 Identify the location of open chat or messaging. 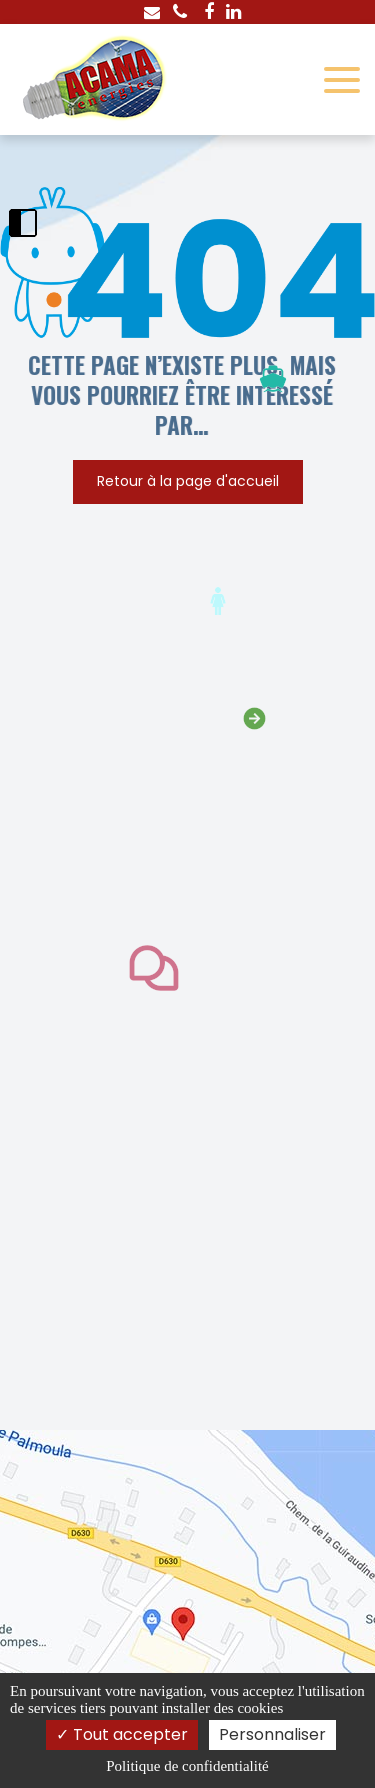
(154, 968).